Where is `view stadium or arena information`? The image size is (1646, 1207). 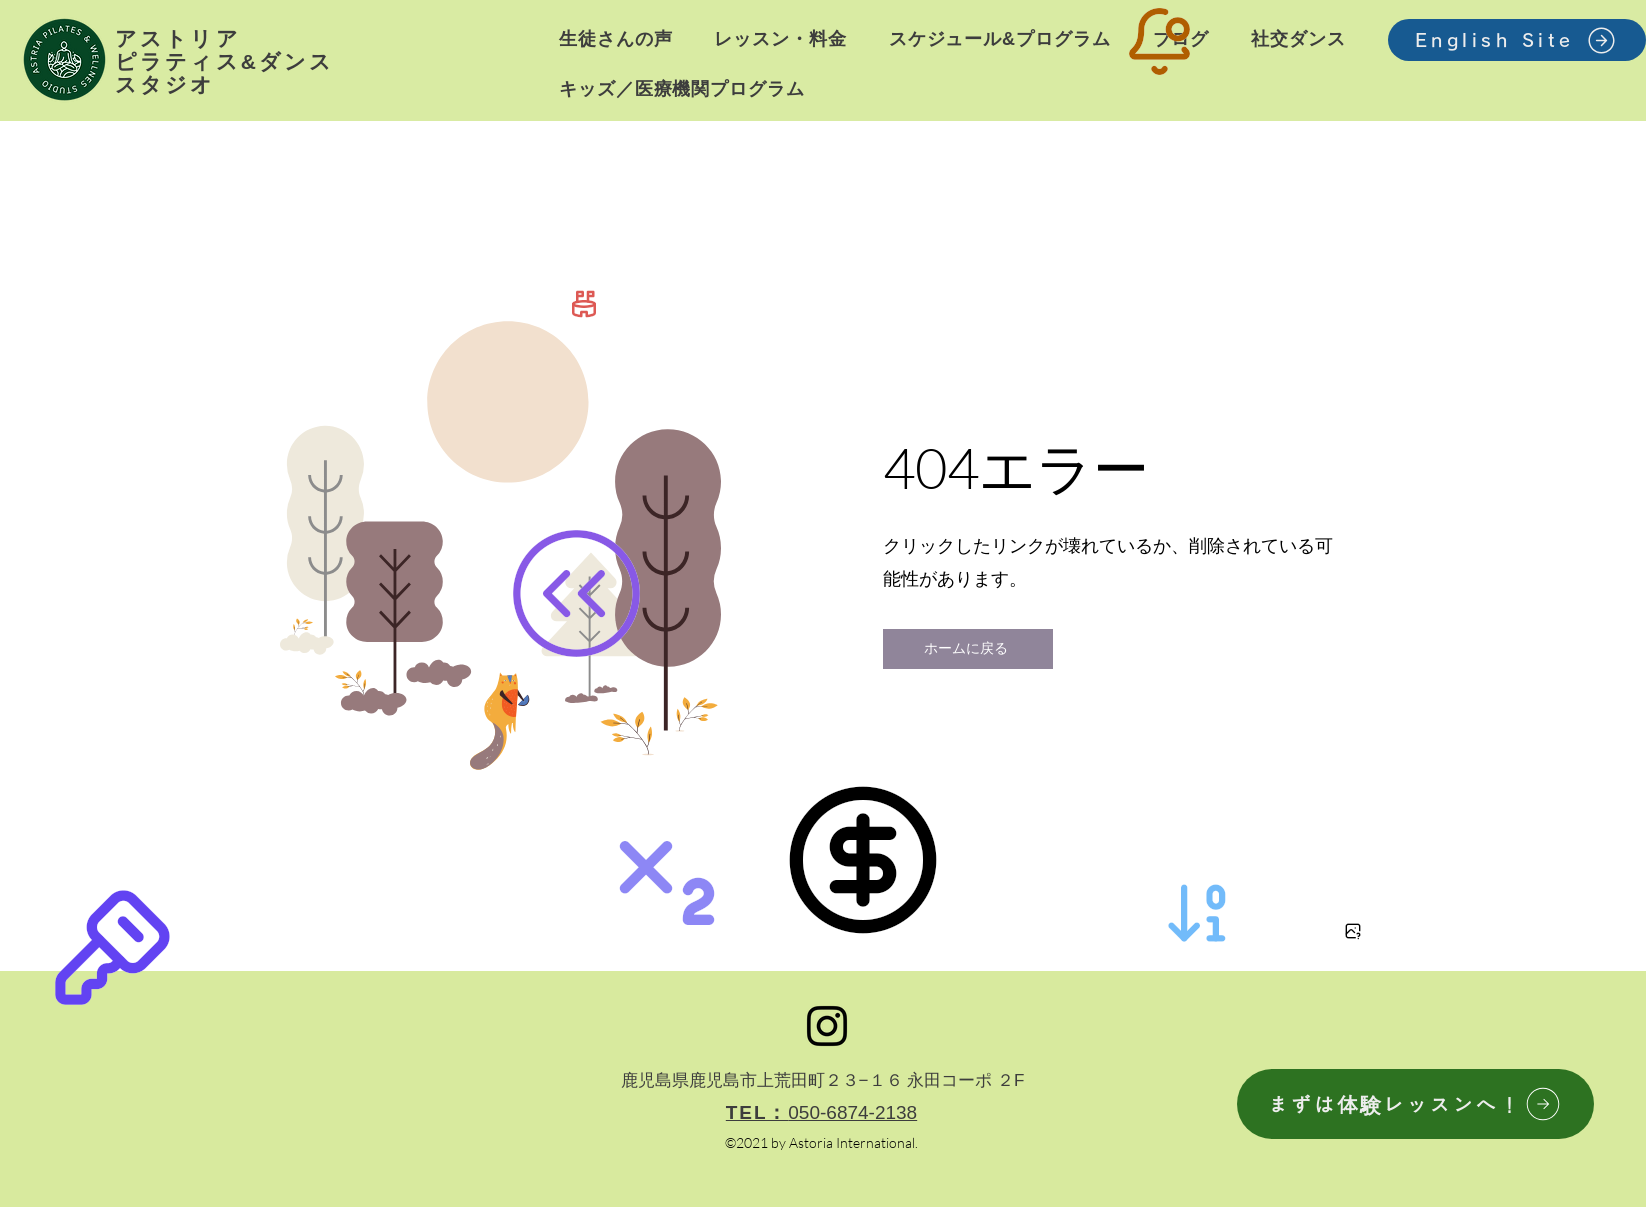 view stadium or arena information is located at coordinates (584, 304).